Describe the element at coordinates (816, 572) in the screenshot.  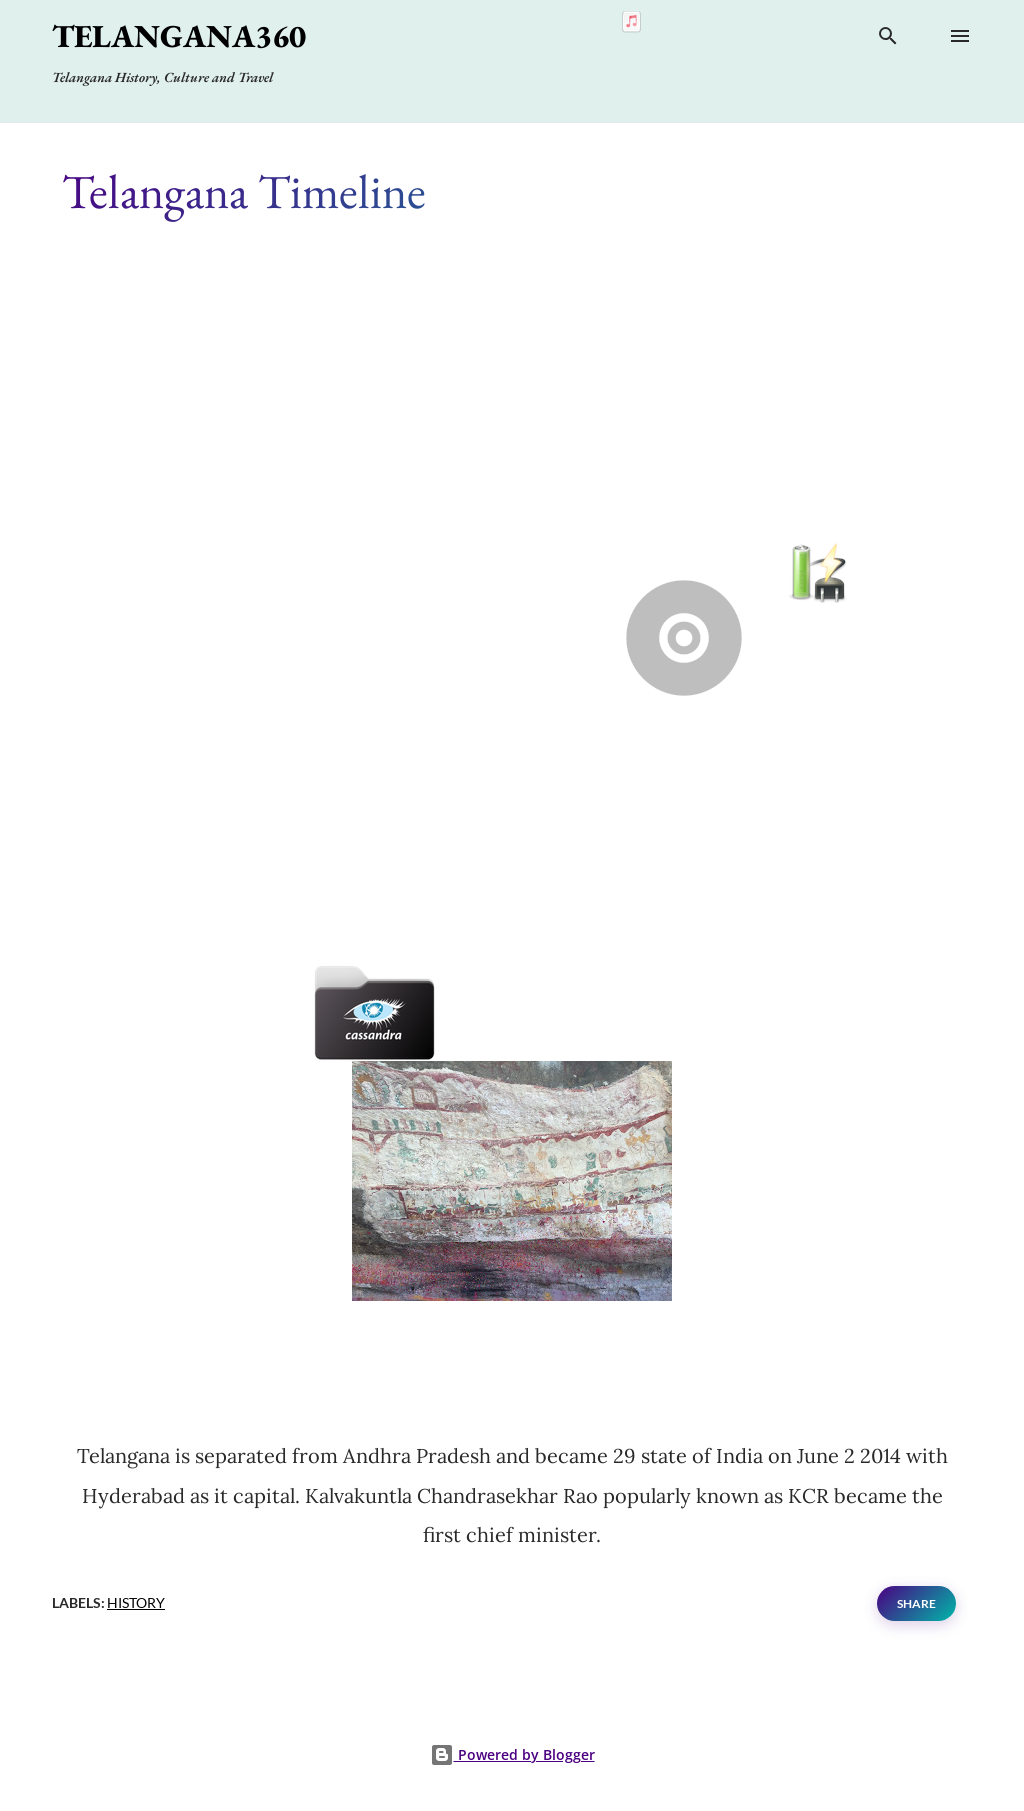
I see `indicates battery is fully charged and connected to power` at that location.